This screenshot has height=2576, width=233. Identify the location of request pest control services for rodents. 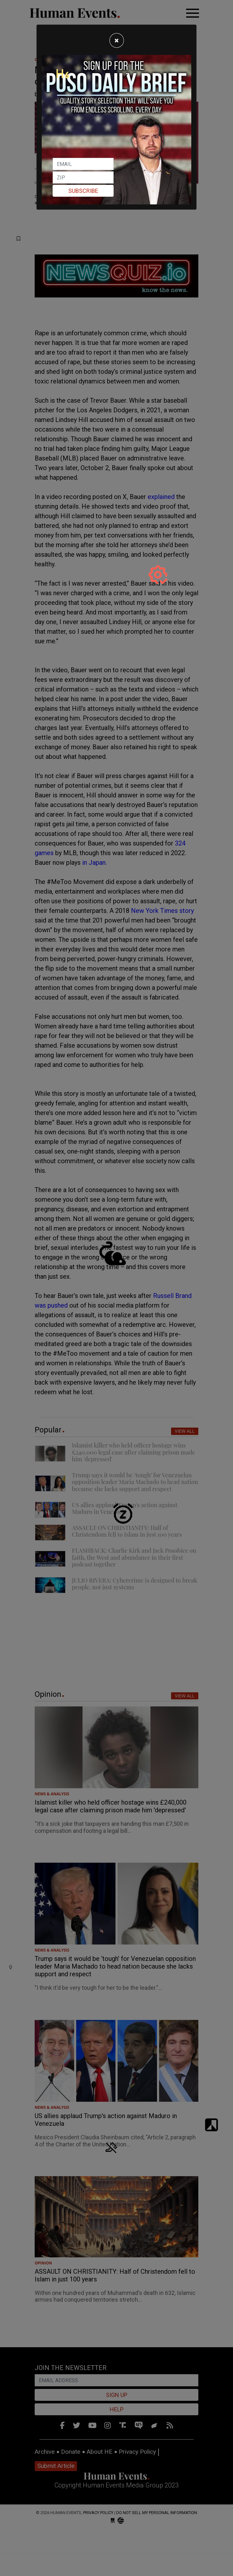
(113, 1253).